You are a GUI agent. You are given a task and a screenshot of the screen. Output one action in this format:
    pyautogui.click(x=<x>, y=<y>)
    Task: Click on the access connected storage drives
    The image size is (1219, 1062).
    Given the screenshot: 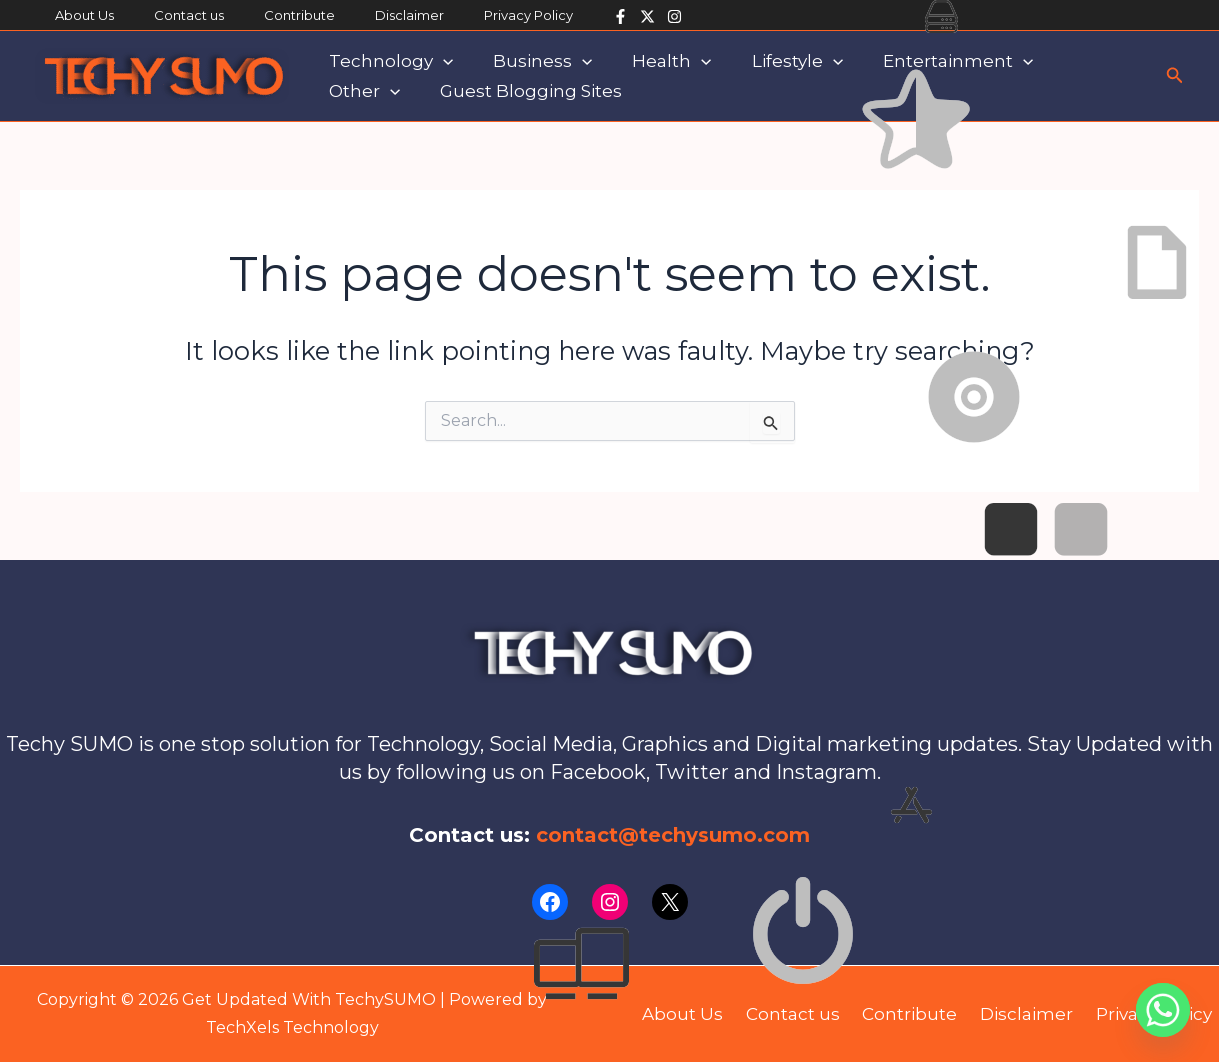 What is the action you would take?
    pyautogui.click(x=941, y=16)
    